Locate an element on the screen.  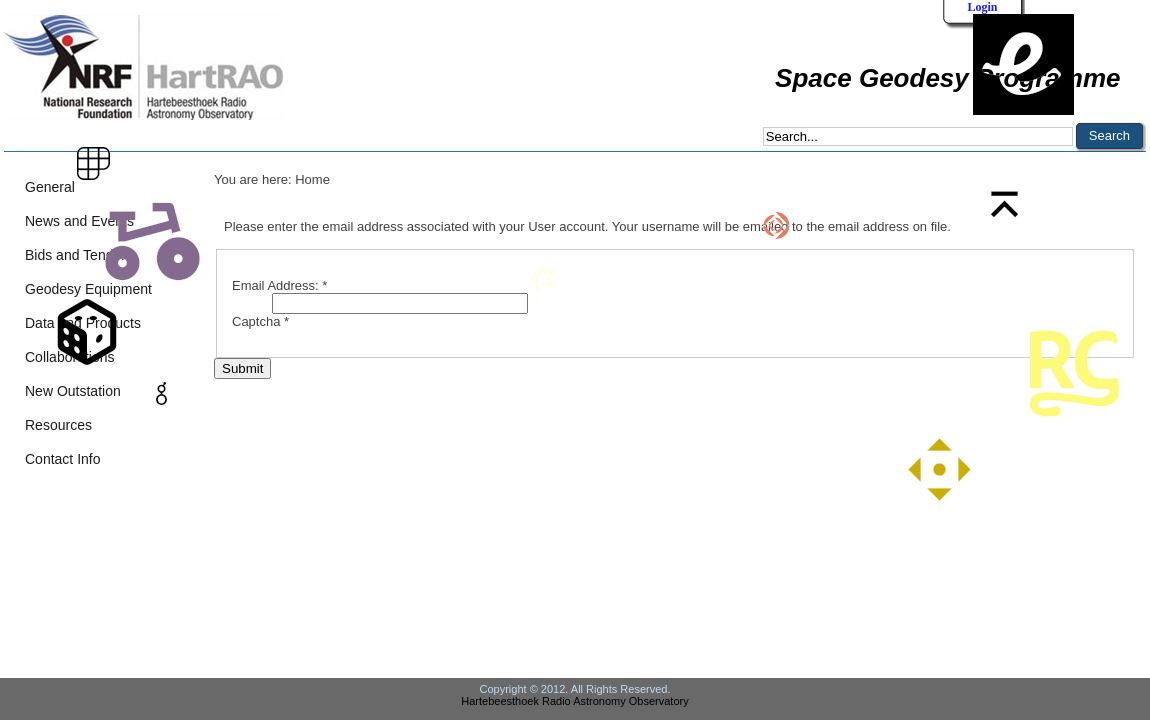
greenhouse recruiting software logo is located at coordinates (161, 393).